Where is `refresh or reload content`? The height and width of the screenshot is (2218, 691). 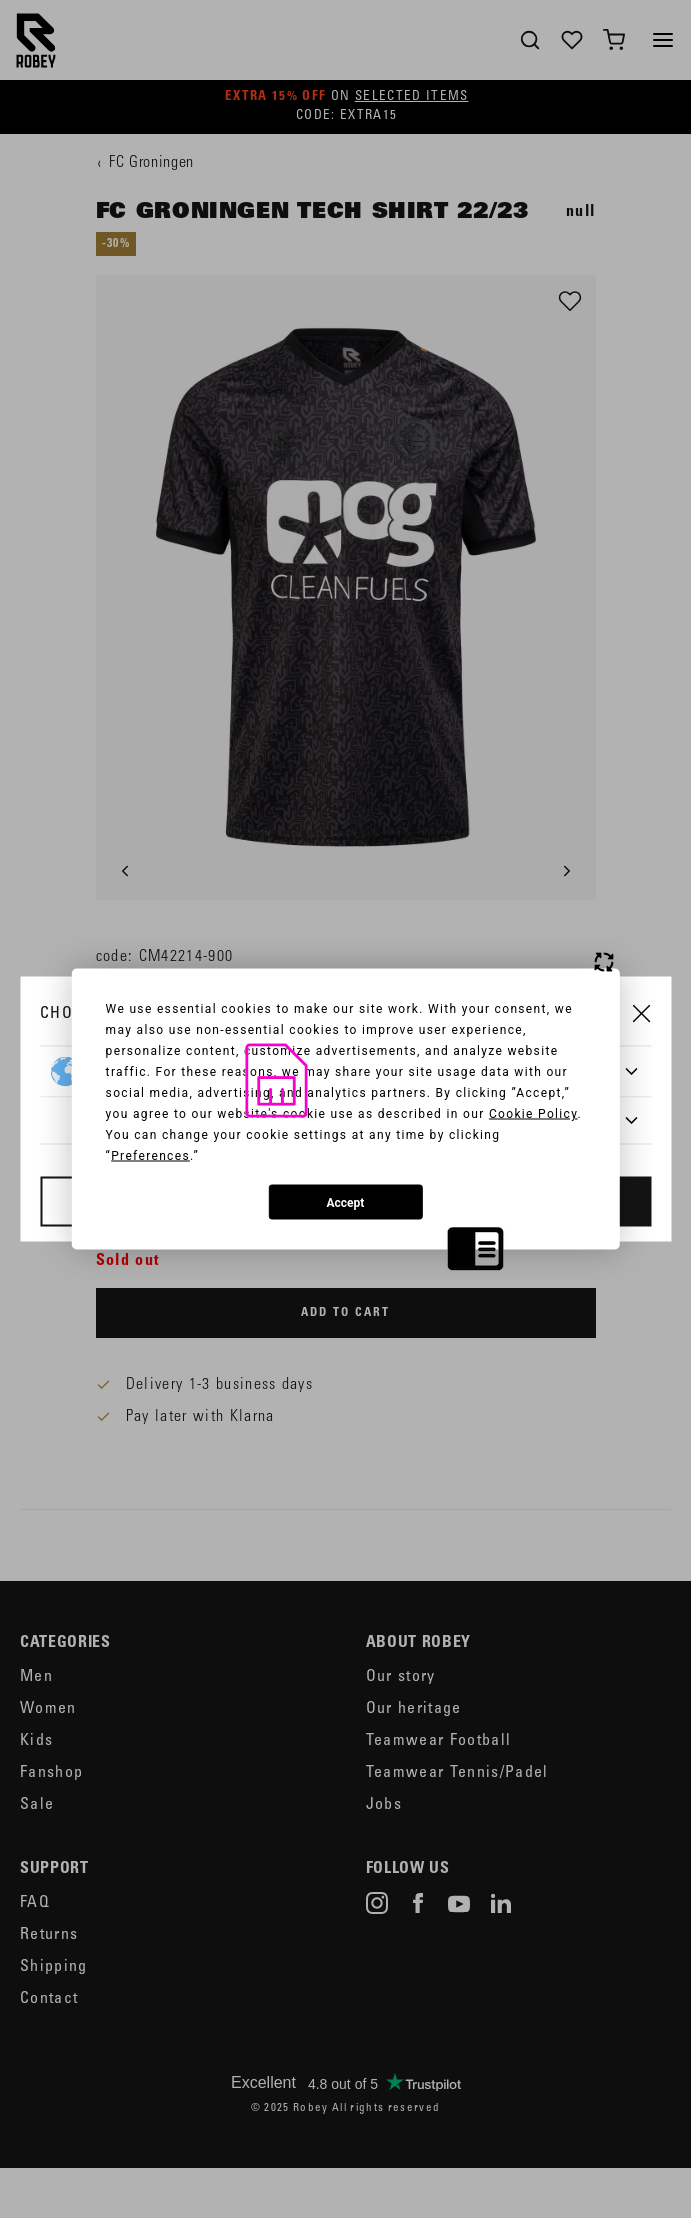 refresh or reload content is located at coordinates (604, 962).